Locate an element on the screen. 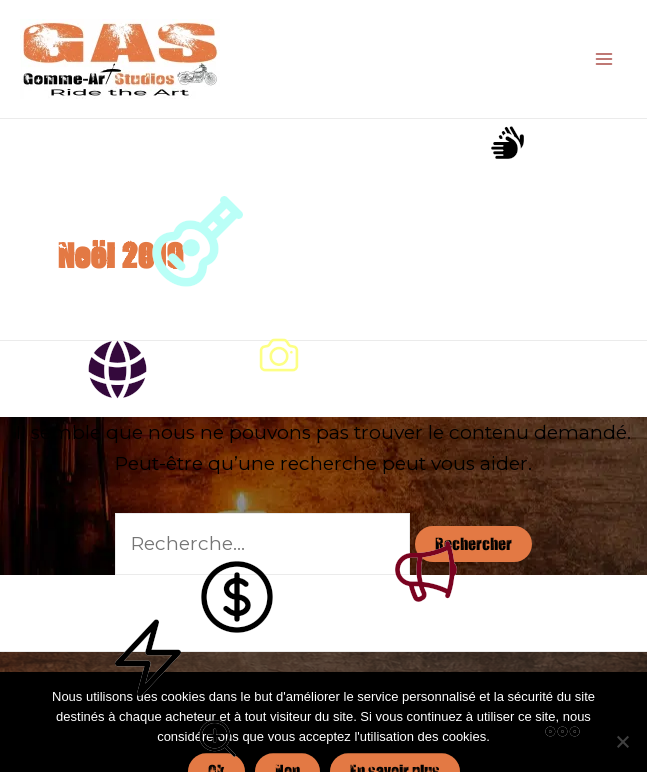 The height and width of the screenshot is (772, 647). indicates lightning or electricity is located at coordinates (148, 658).